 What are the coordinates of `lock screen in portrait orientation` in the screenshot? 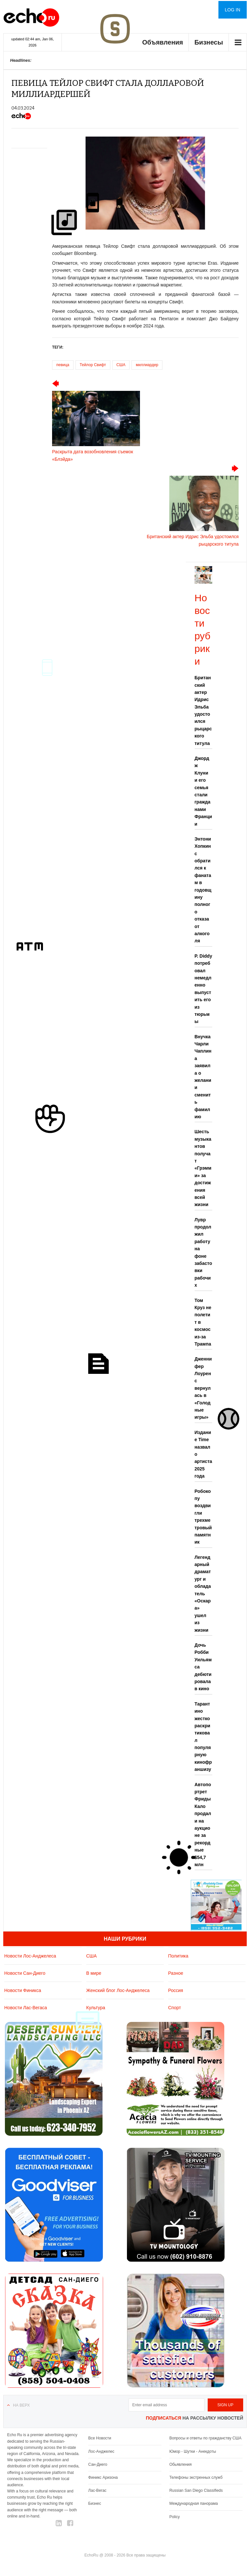 It's located at (93, 203).